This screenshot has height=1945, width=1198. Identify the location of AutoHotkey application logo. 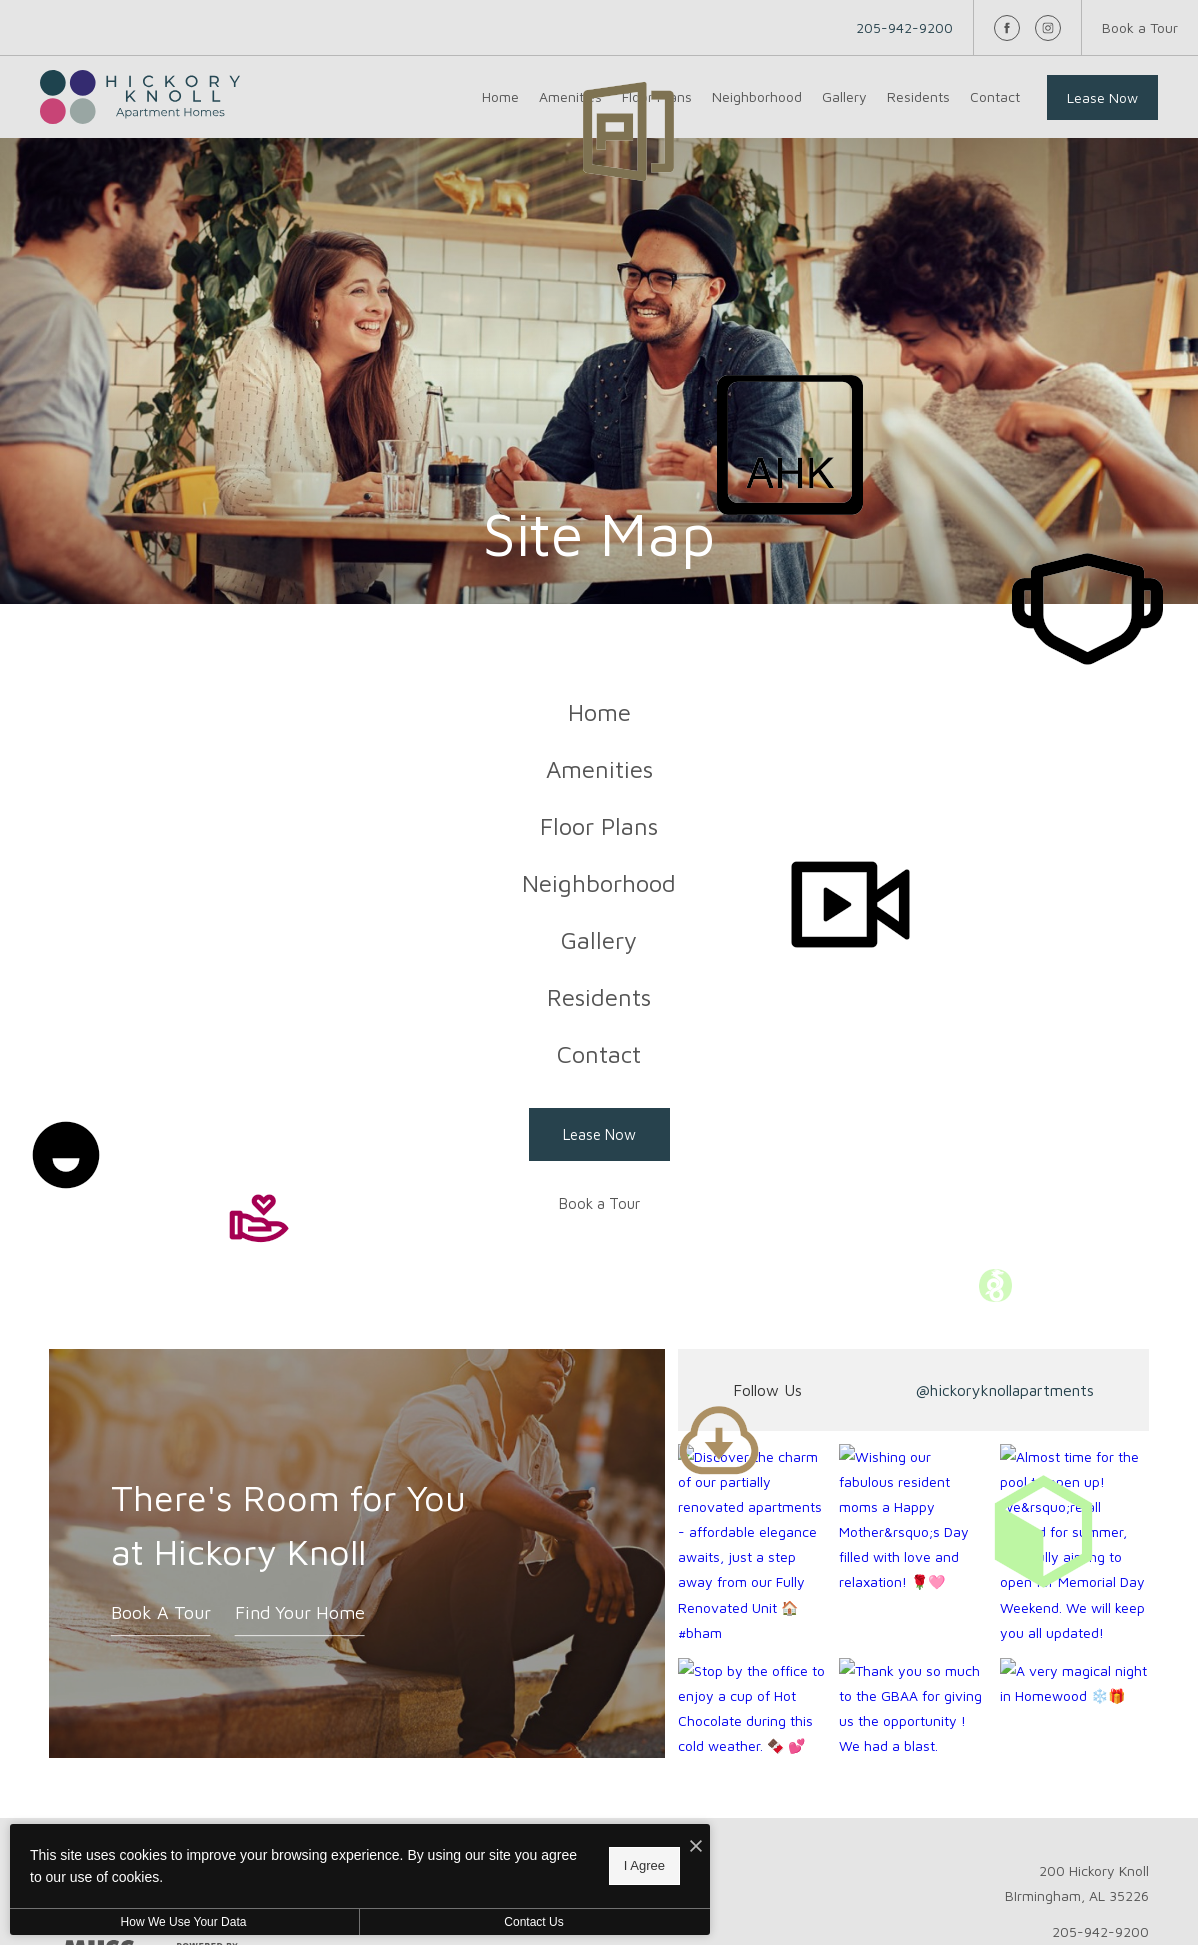
(790, 445).